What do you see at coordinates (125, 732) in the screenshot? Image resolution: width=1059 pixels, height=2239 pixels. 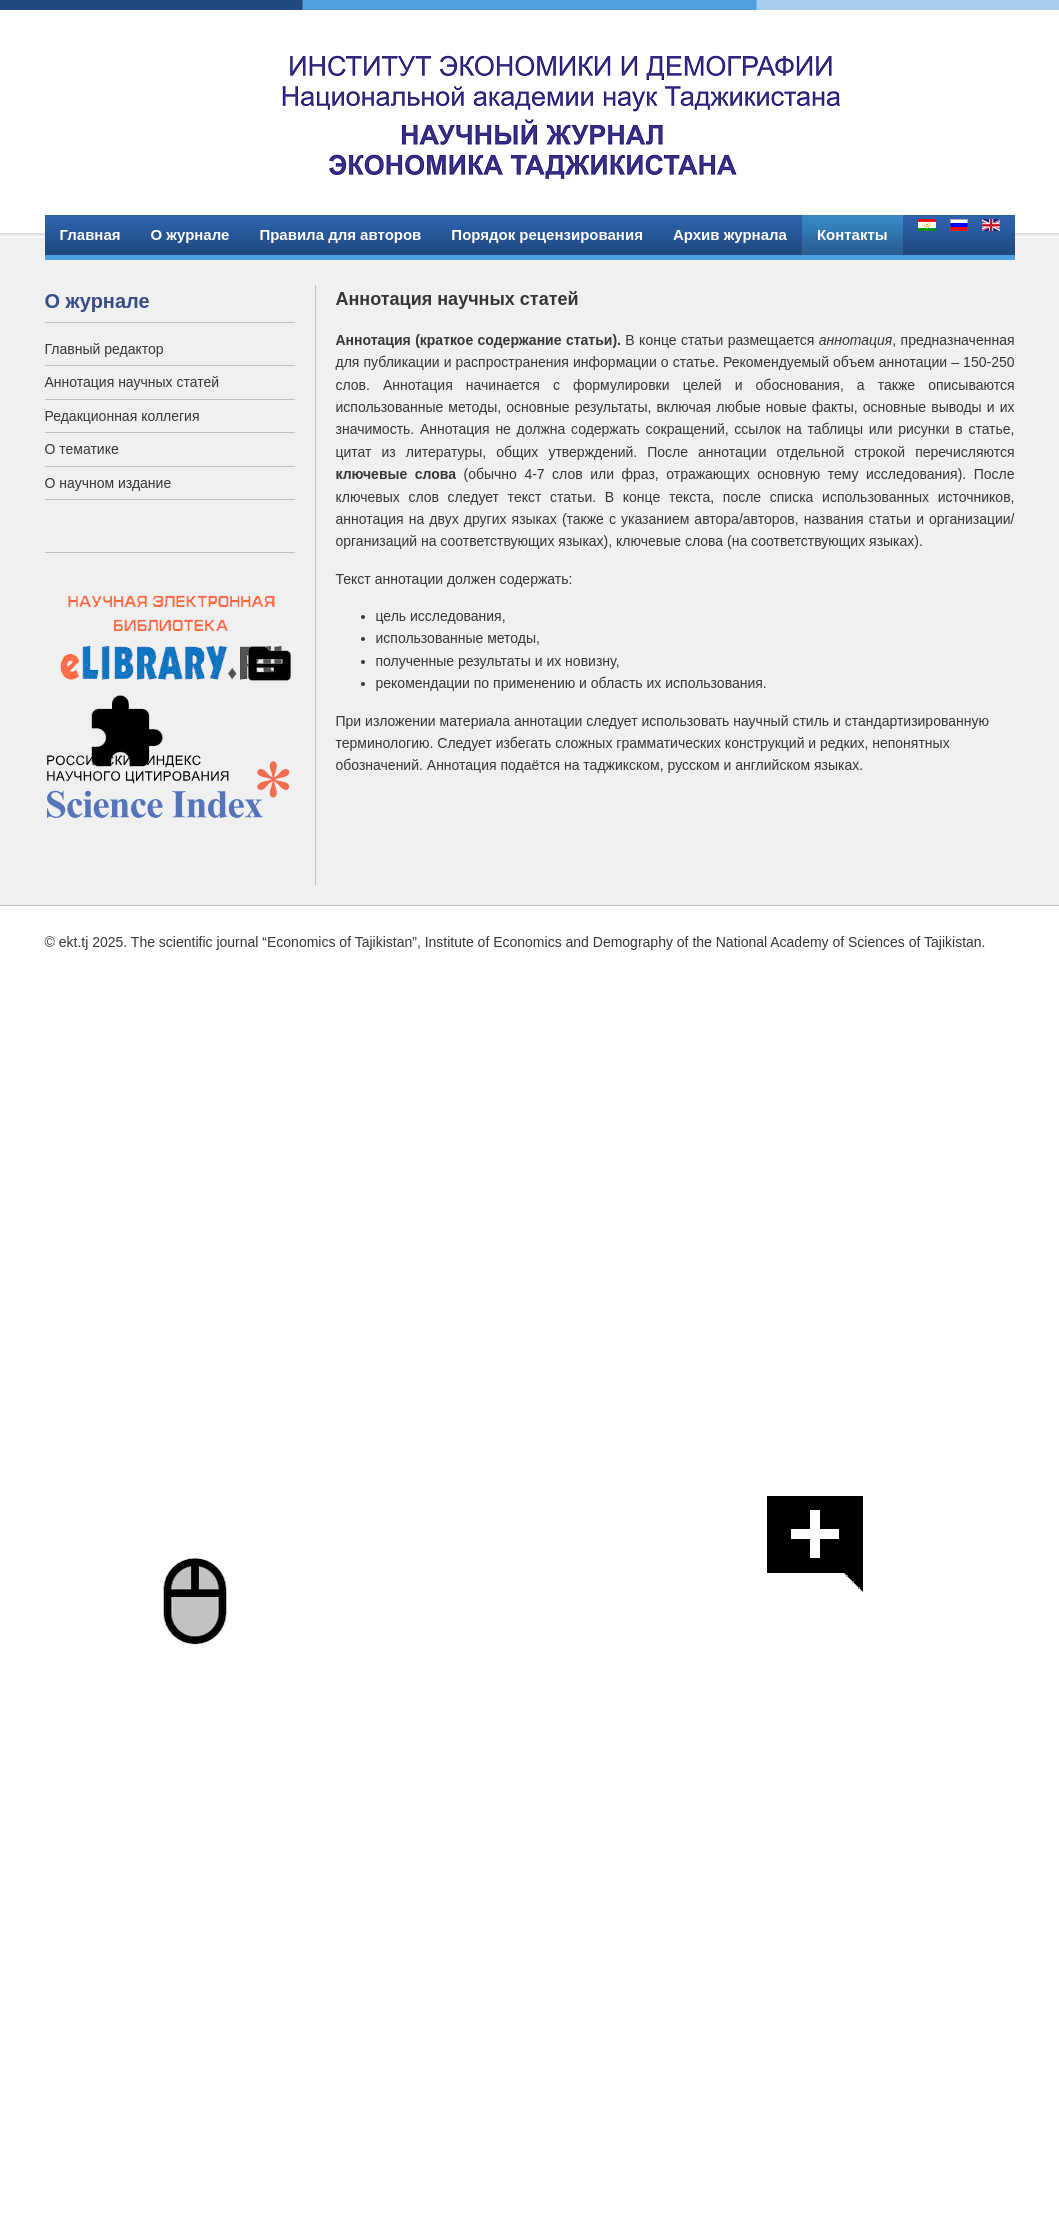 I see `access browser extensions` at bounding box center [125, 732].